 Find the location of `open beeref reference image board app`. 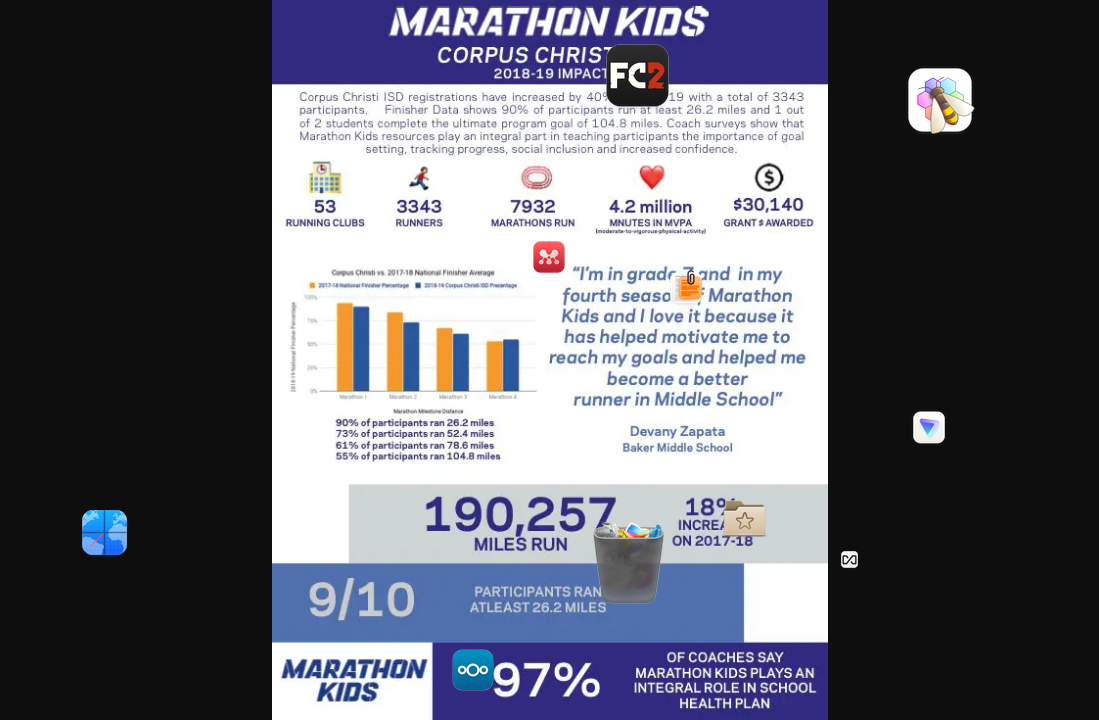

open beeref reference image board app is located at coordinates (940, 100).